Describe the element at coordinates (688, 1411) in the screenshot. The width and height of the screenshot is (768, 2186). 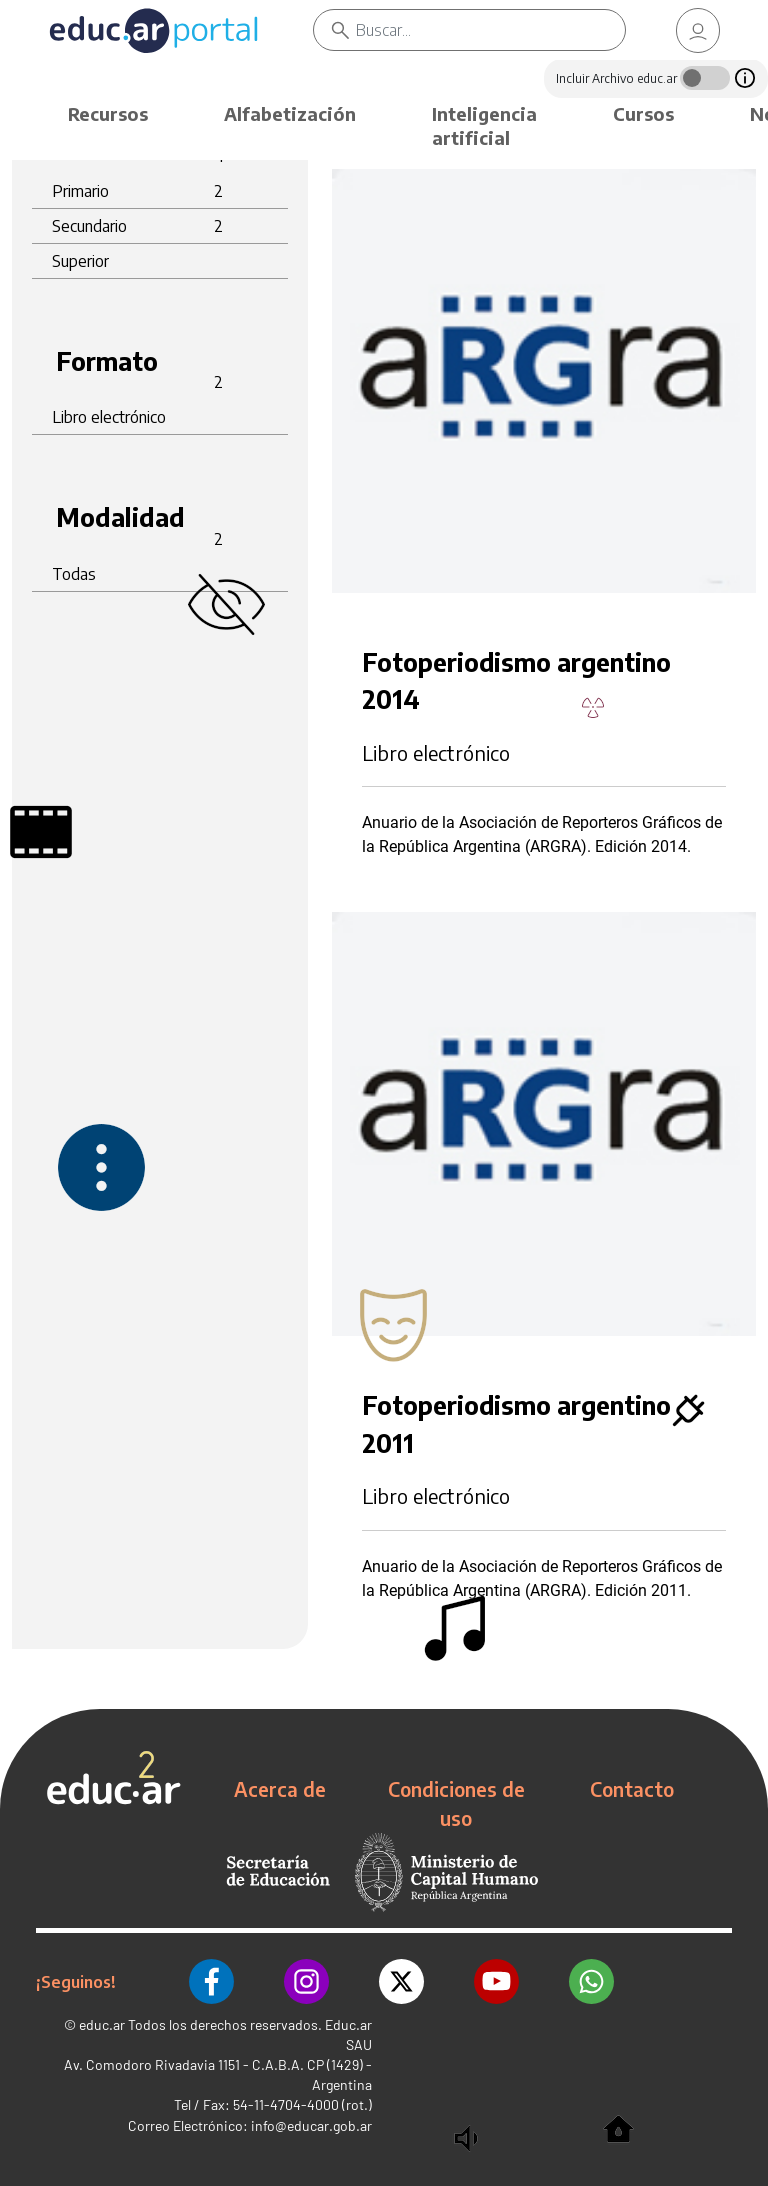
I see `connect to a power source` at that location.